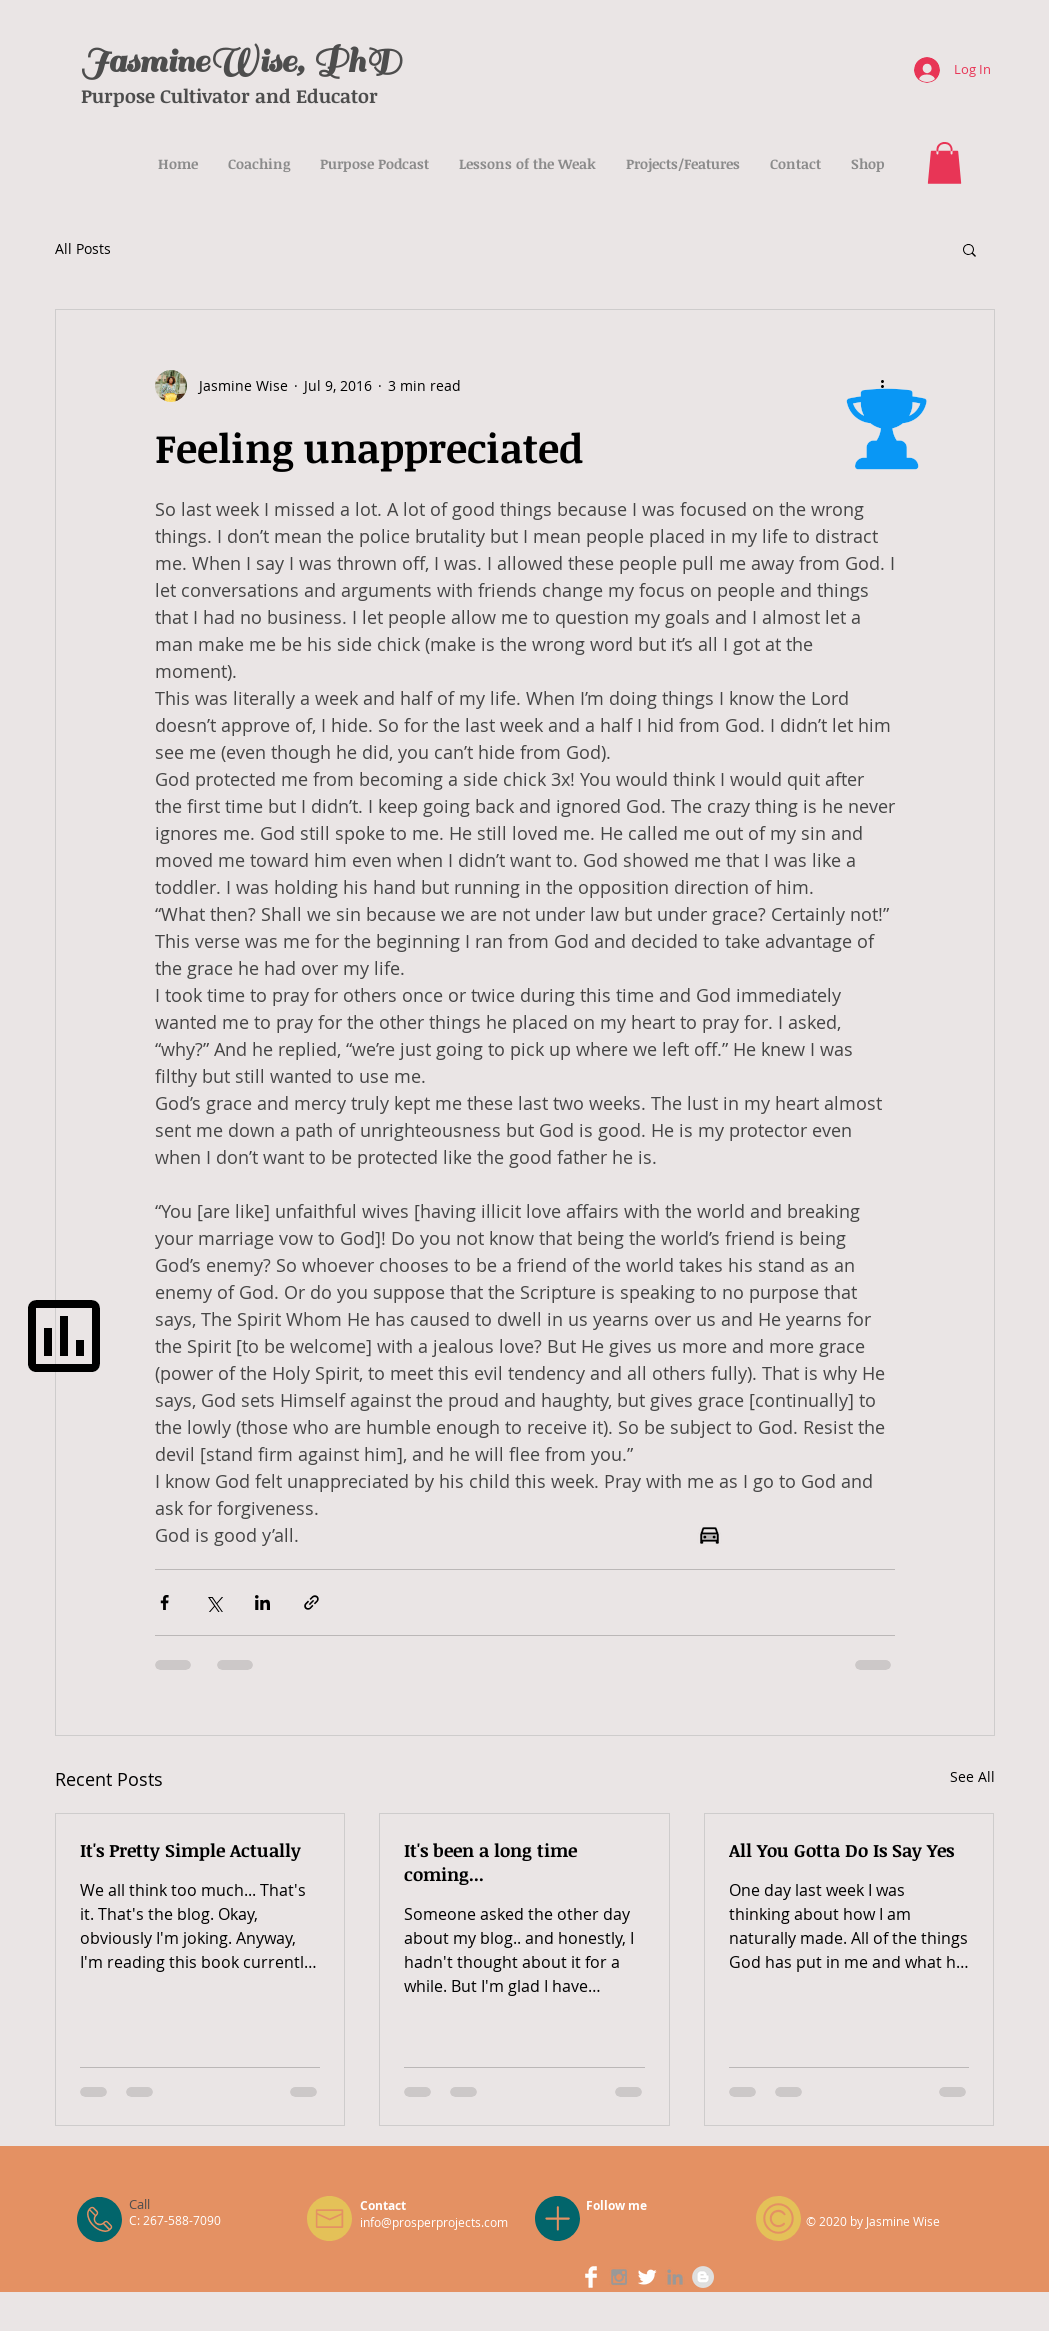  What do you see at coordinates (887, 429) in the screenshot?
I see `view achievements or awards` at bounding box center [887, 429].